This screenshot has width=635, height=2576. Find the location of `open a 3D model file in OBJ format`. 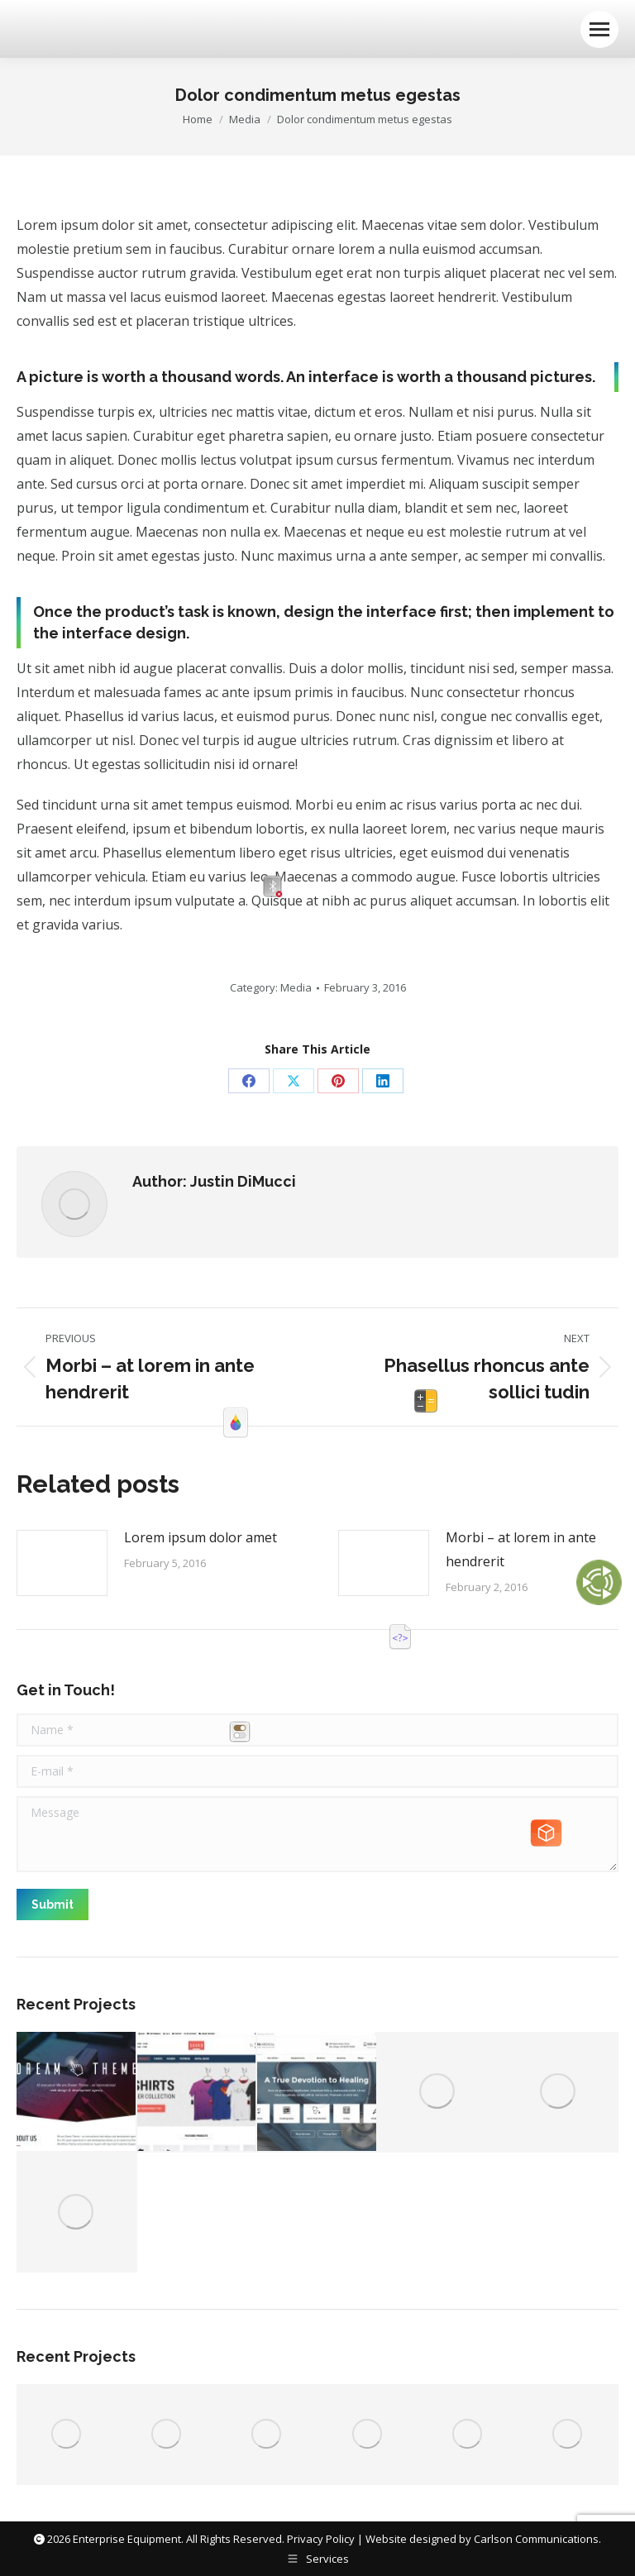

open a 3D model file in OBJ format is located at coordinates (546, 1832).